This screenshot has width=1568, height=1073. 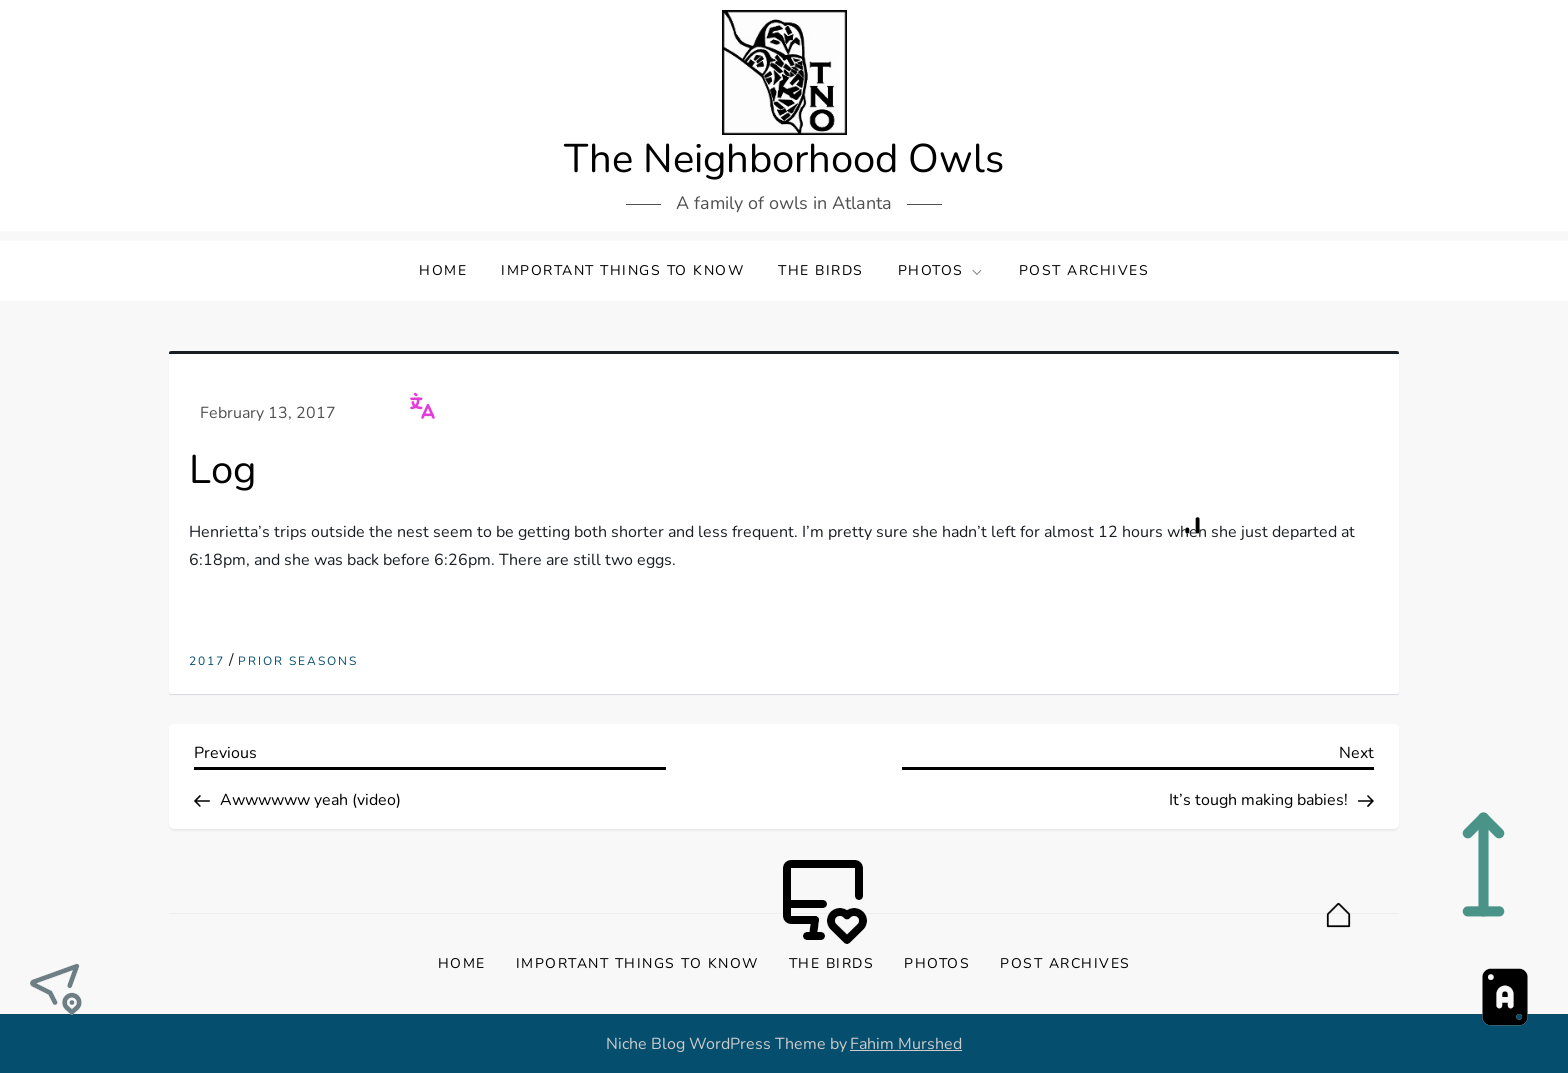 I want to click on navigate to home screen, so click(x=1338, y=915).